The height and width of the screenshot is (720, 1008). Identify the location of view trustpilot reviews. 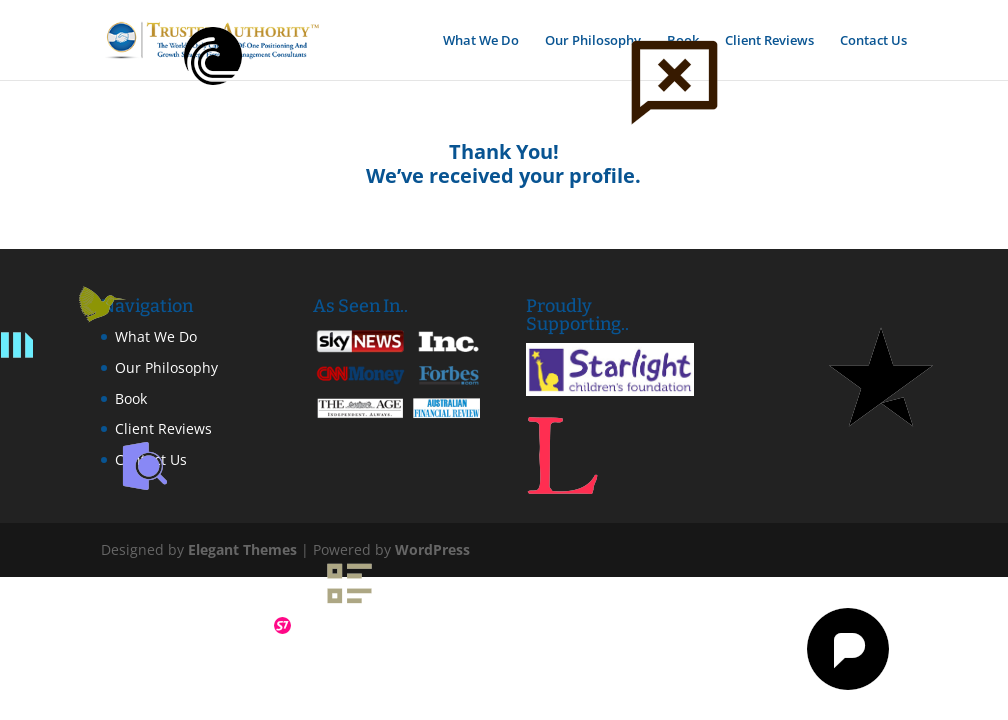
(881, 377).